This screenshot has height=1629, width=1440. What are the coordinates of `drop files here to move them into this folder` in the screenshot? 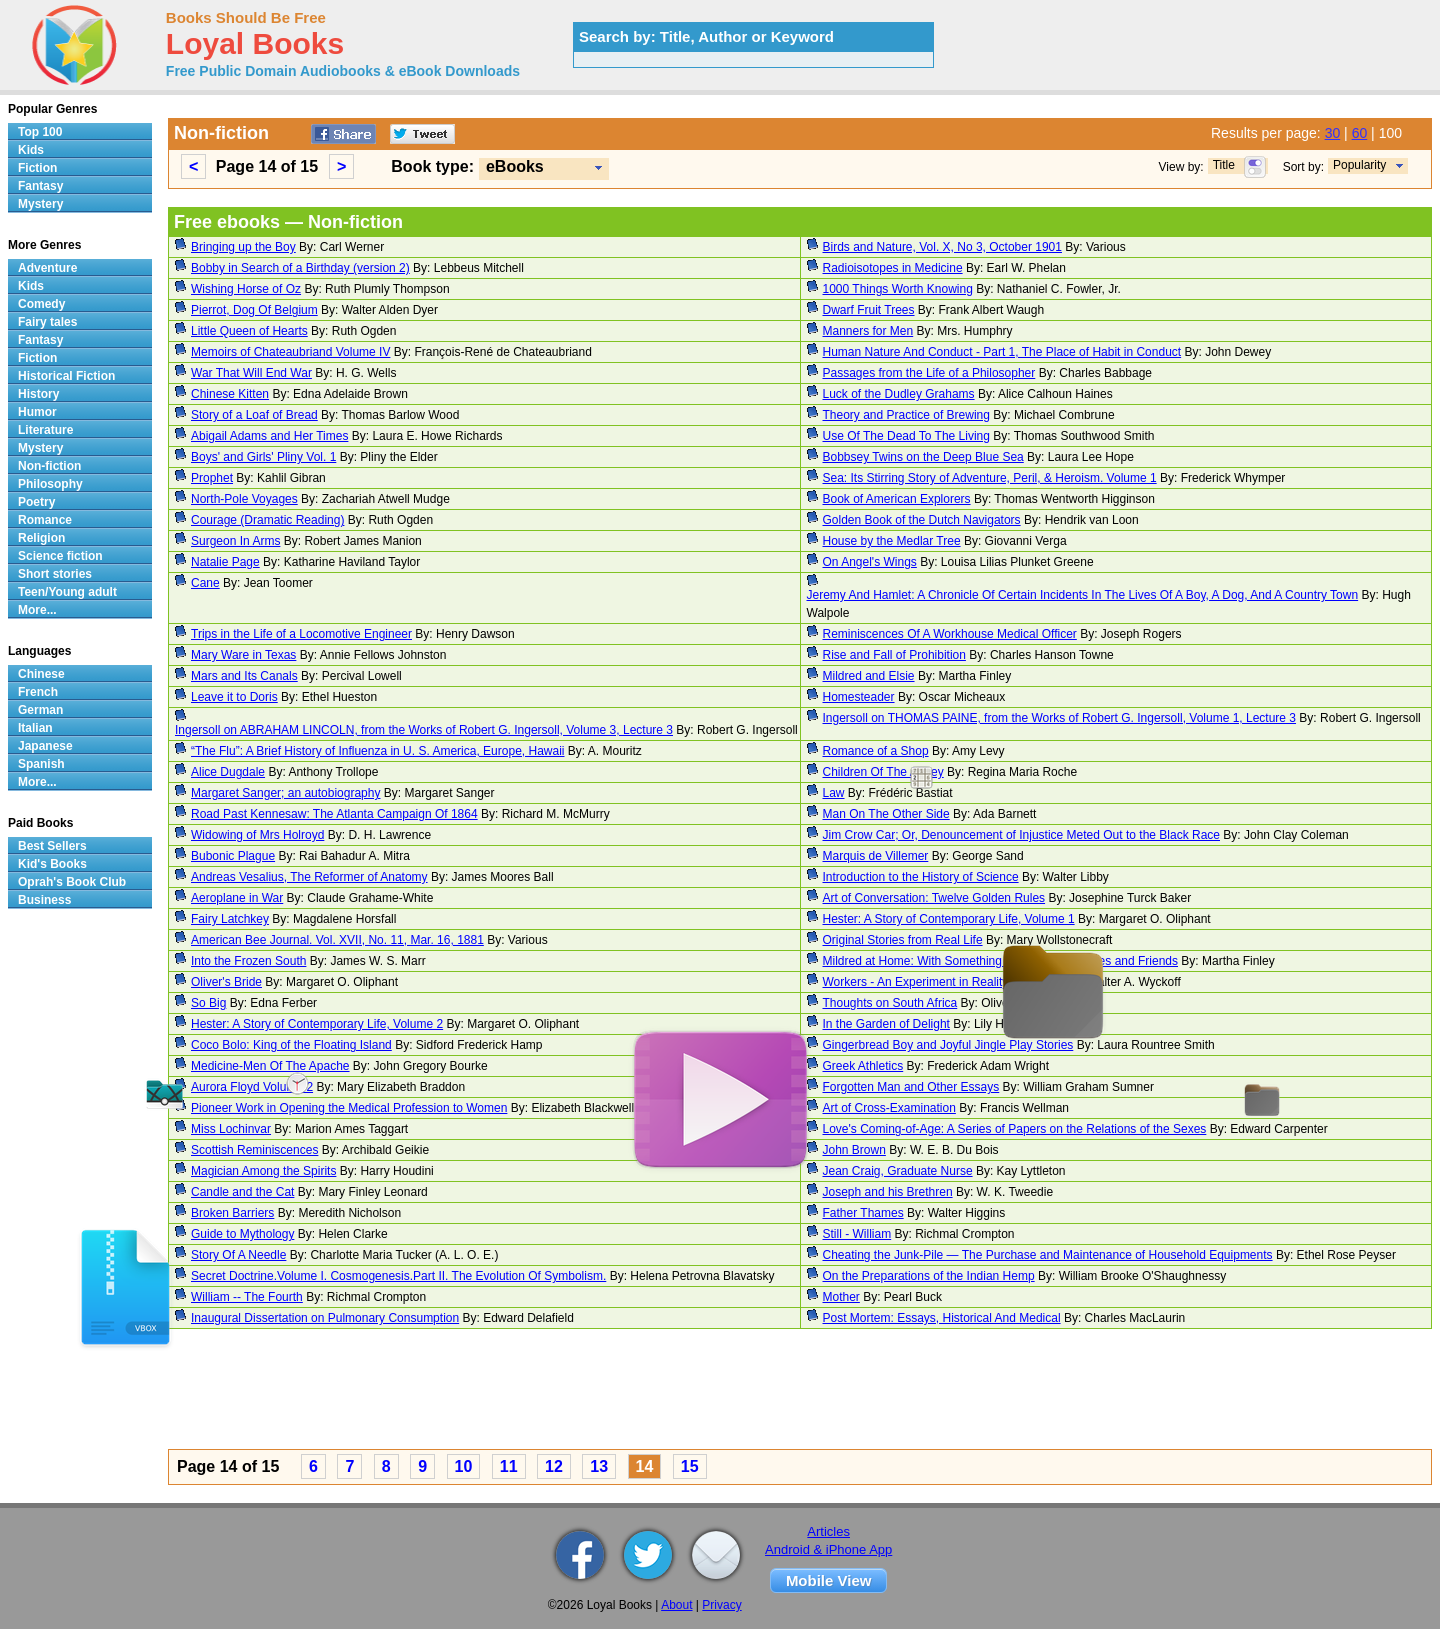 It's located at (1053, 992).